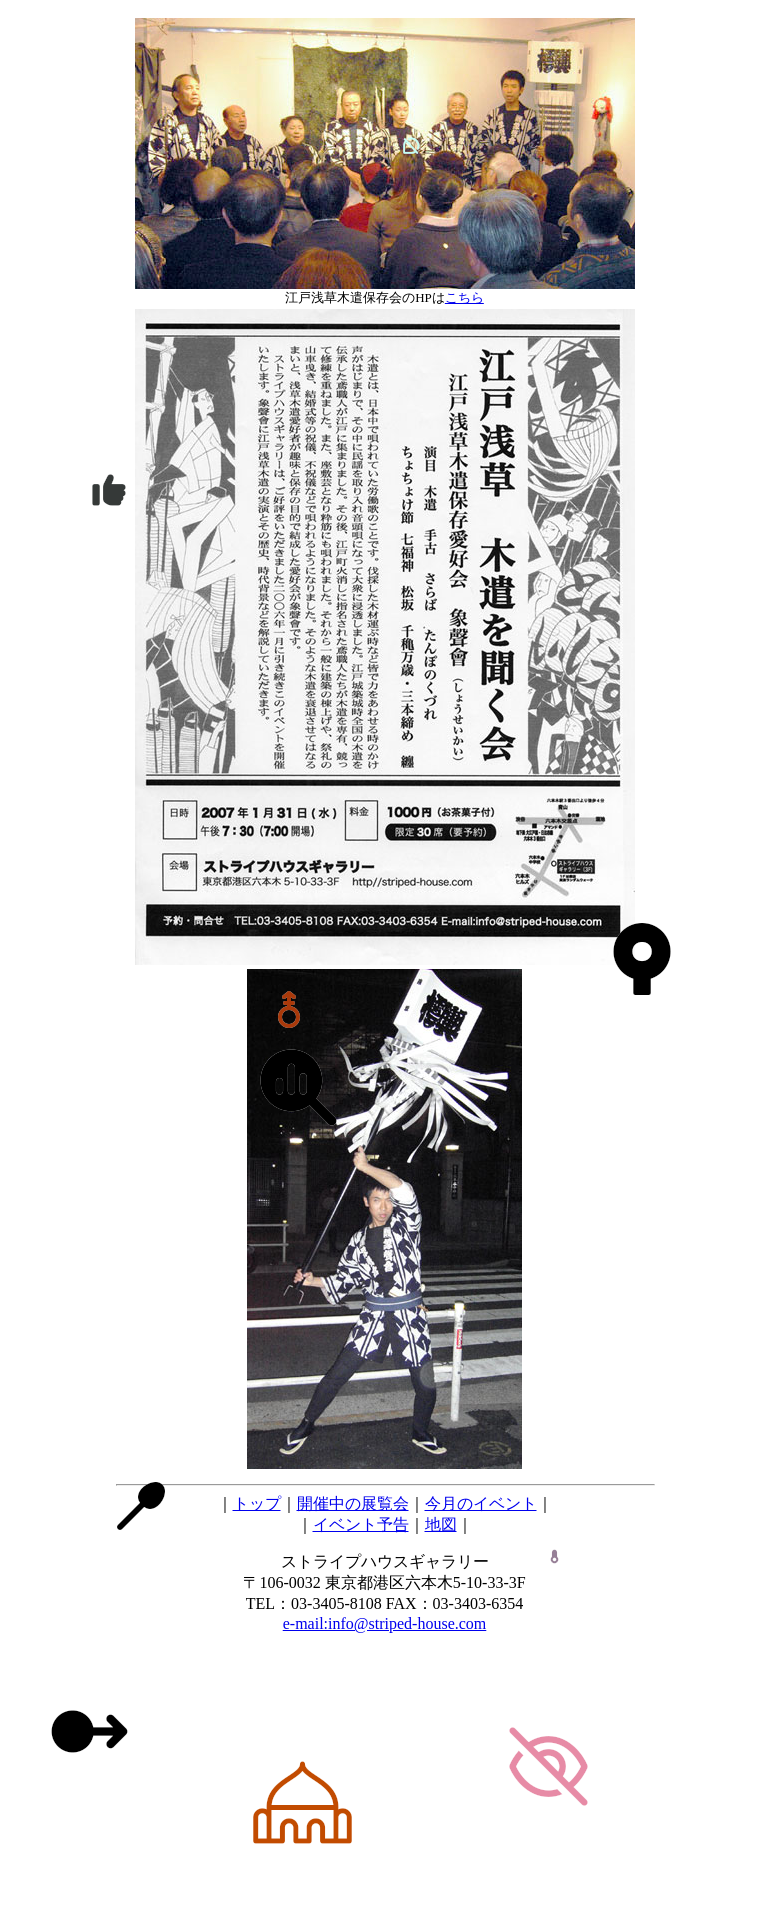 The height and width of the screenshot is (1912, 768). Describe the element at coordinates (548, 1766) in the screenshot. I see `hide password or sensitive content` at that location.